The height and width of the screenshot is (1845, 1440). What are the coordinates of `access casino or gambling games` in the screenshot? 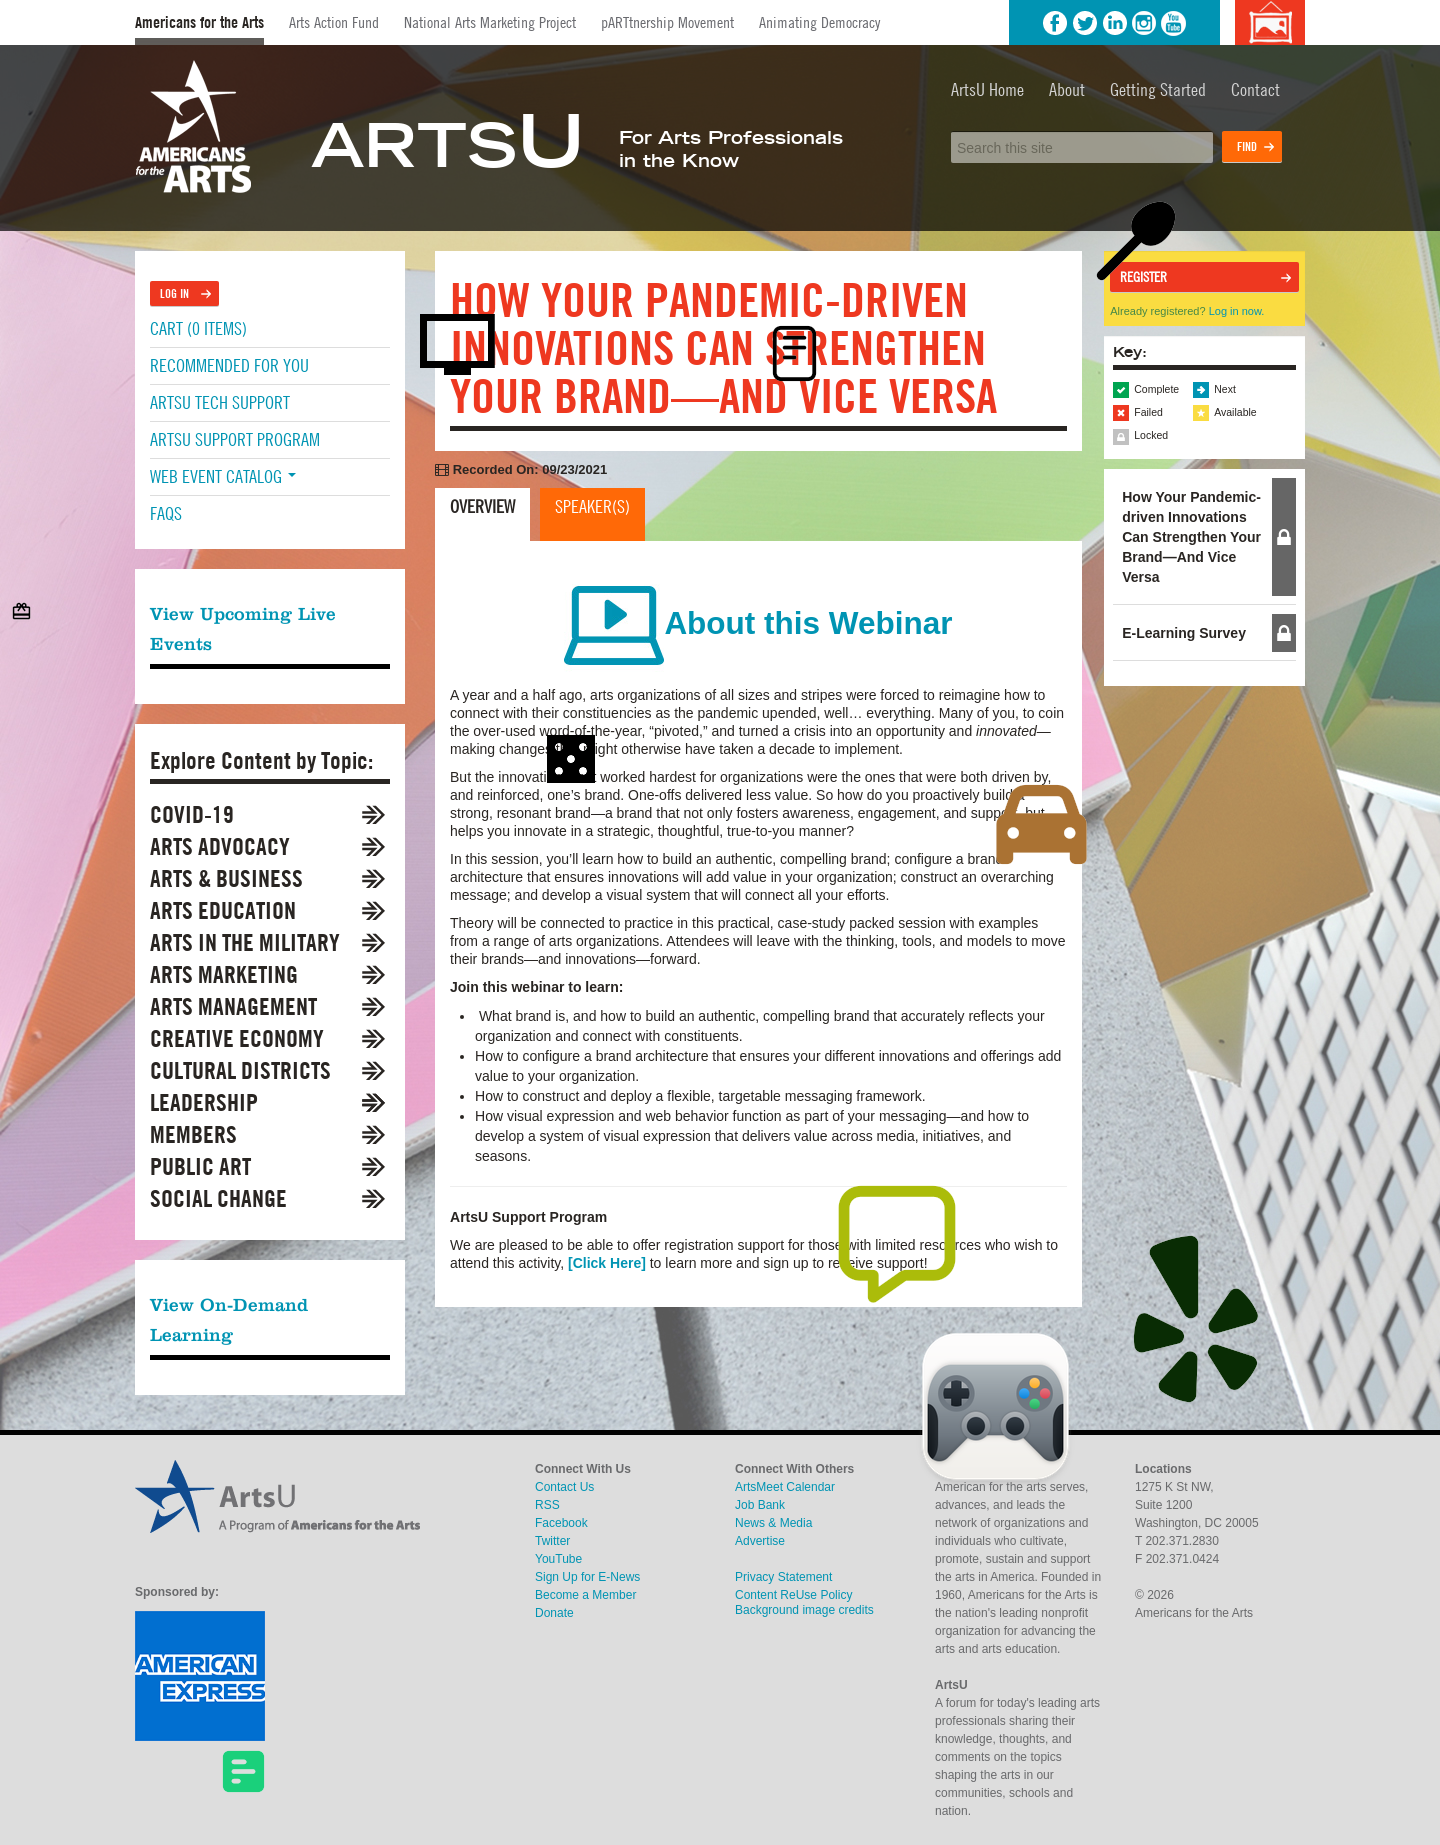 It's located at (571, 759).